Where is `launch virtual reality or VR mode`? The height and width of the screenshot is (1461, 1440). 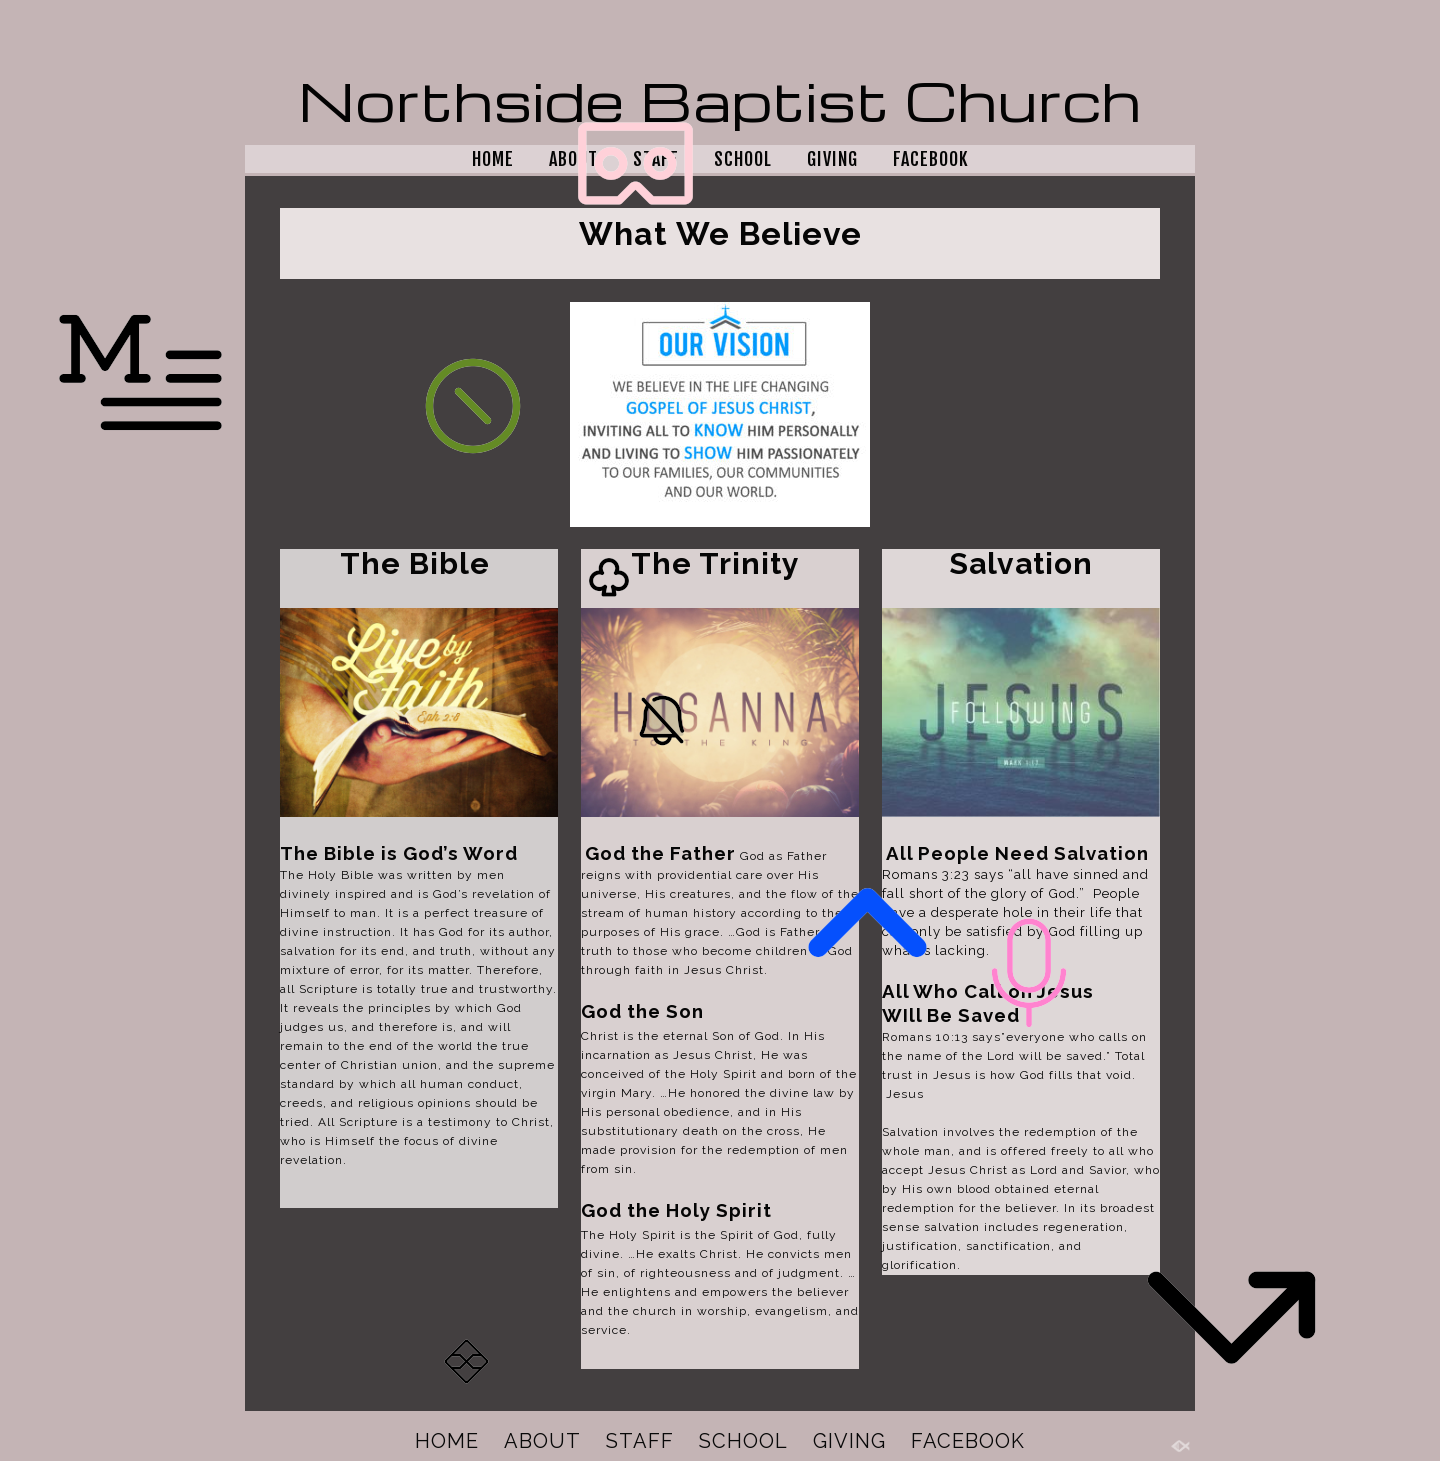 launch virtual reality or VR mode is located at coordinates (635, 163).